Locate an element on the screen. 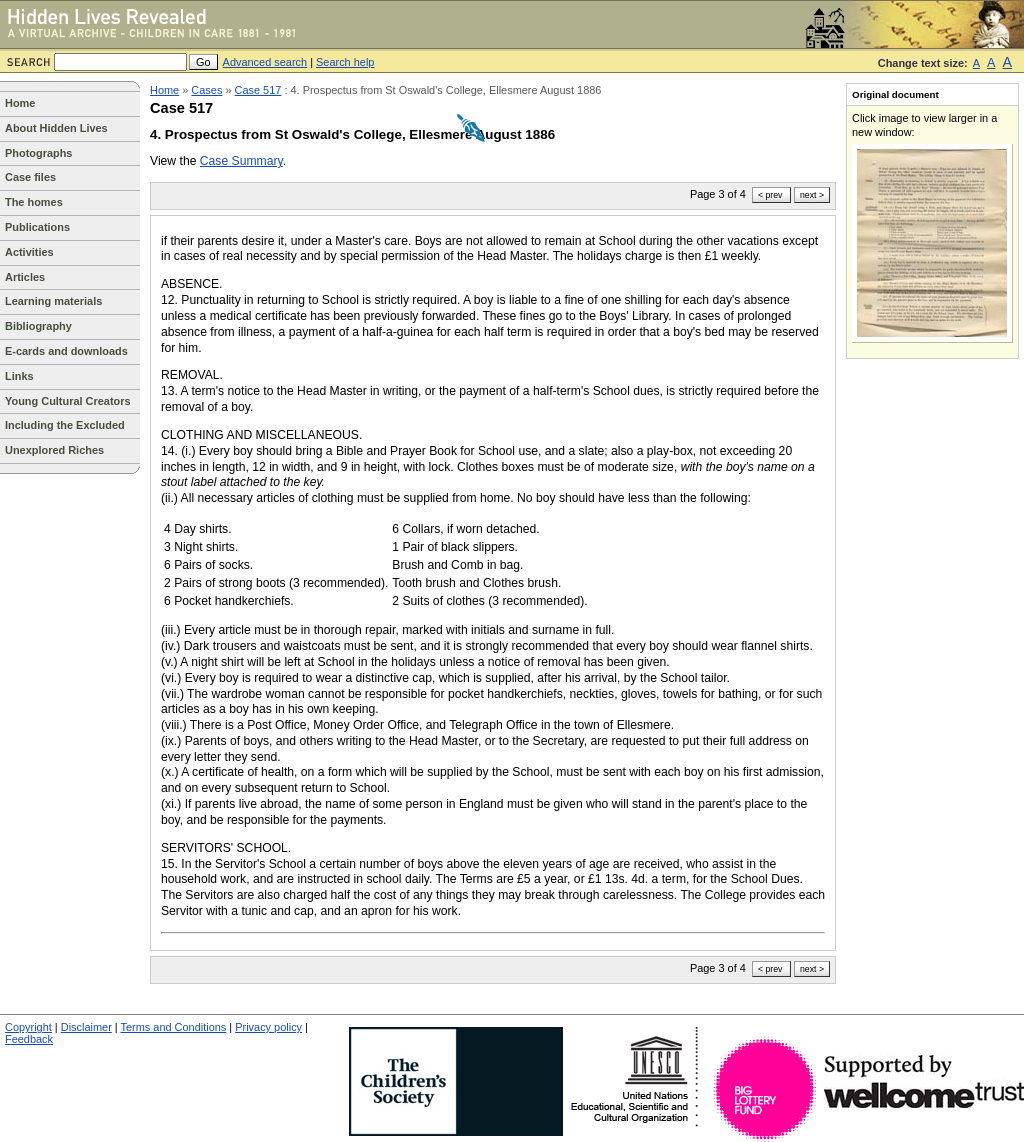 Image resolution: width=1024 pixels, height=1142 pixels. access haunted house level or spooky game area is located at coordinates (825, 28).